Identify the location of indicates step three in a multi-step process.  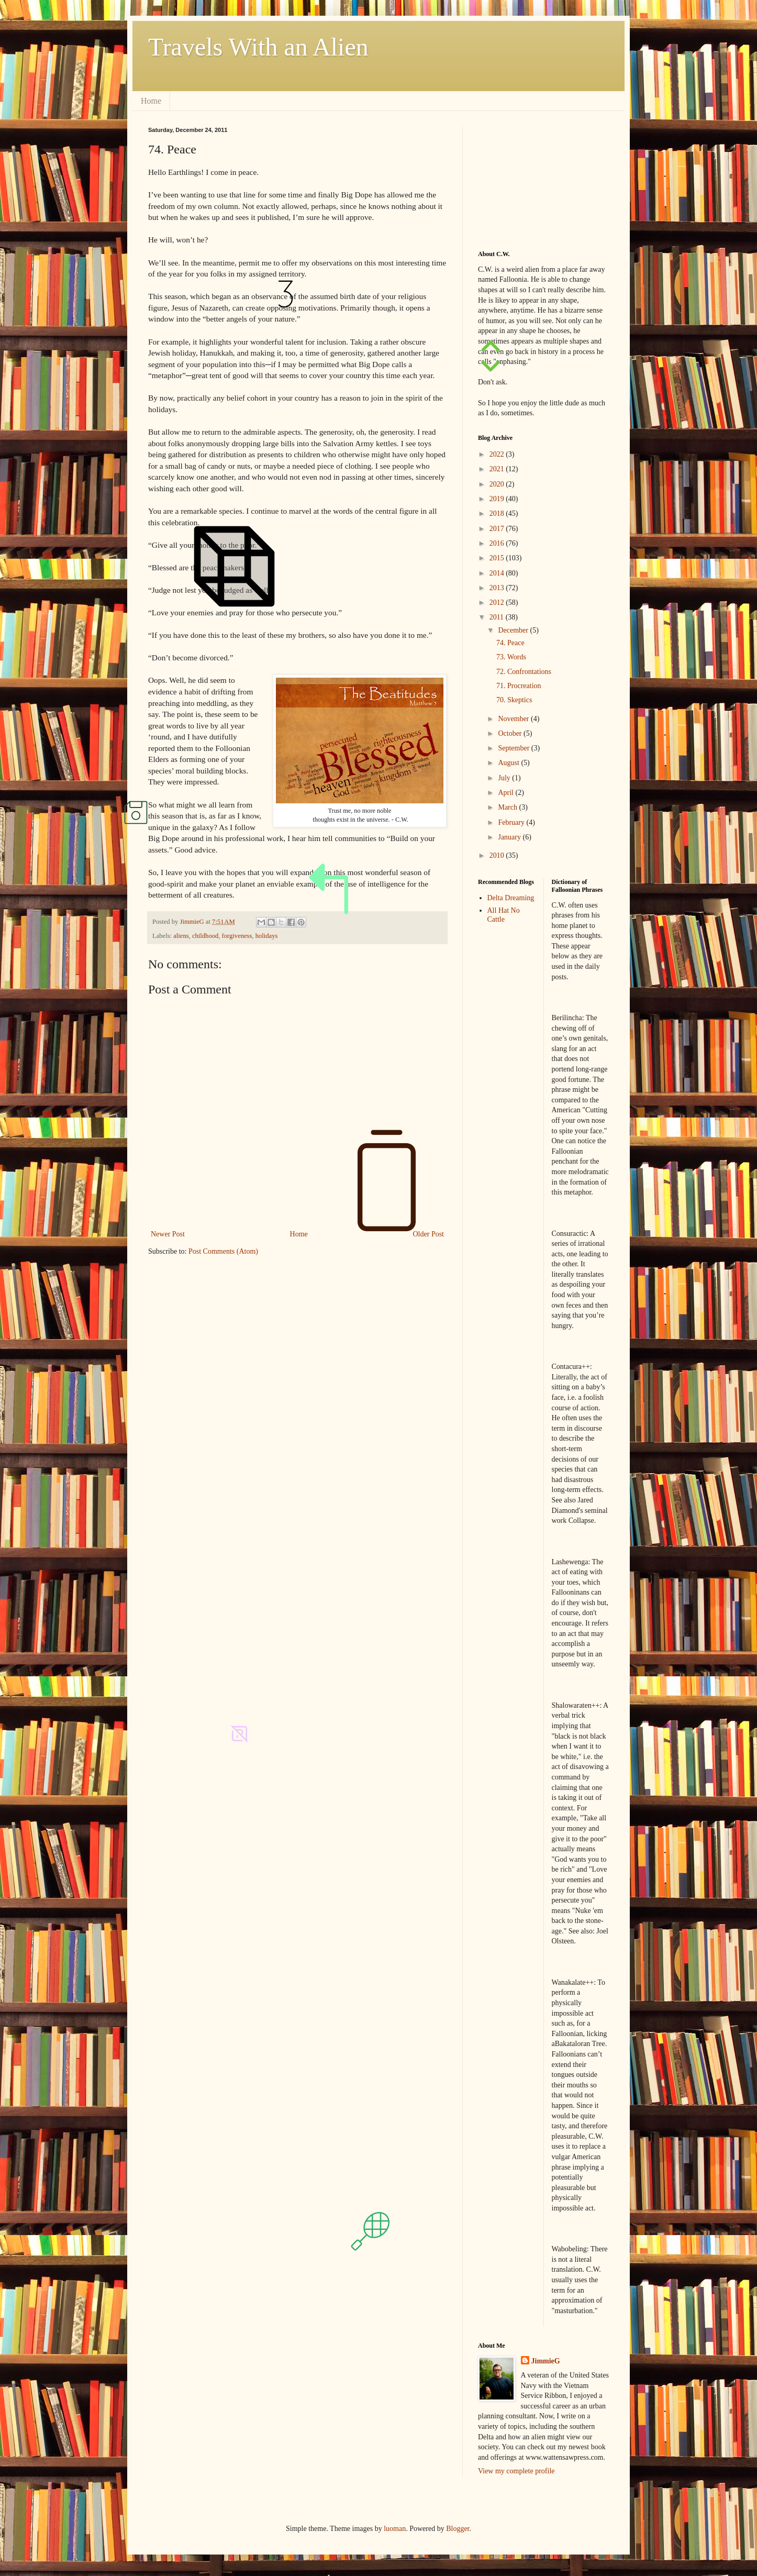
(285, 294).